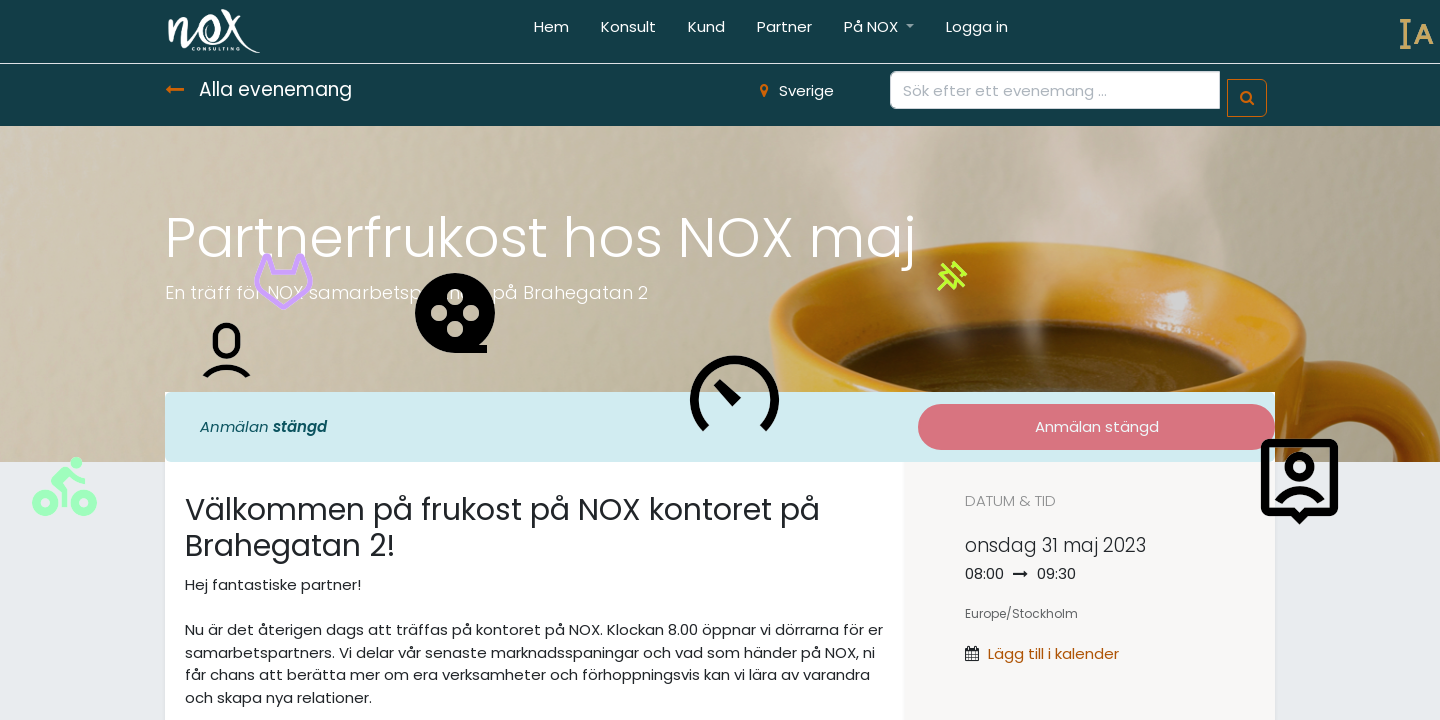  I want to click on view cycling or bike routes, so click(64, 489).